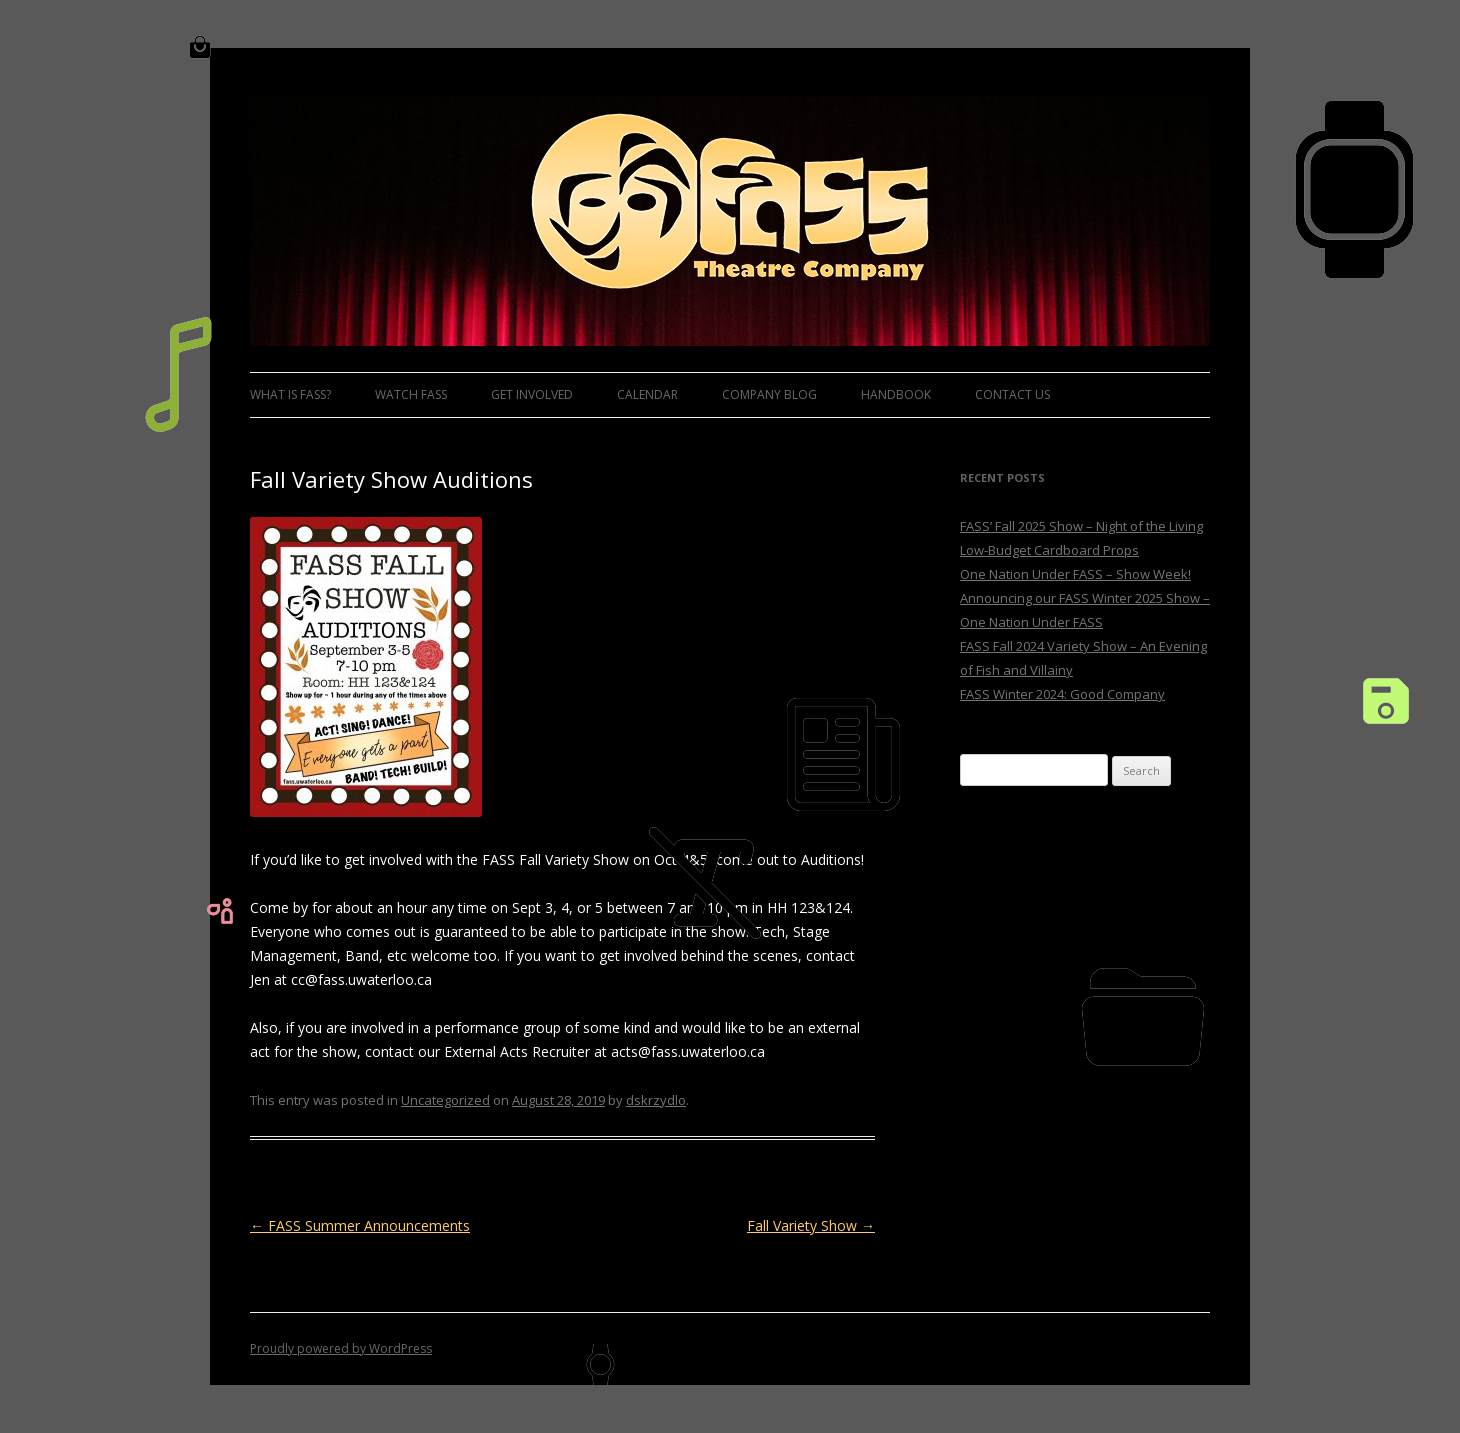 This screenshot has width=1460, height=1433. What do you see at coordinates (705, 883) in the screenshot?
I see `clear text formatting` at bounding box center [705, 883].